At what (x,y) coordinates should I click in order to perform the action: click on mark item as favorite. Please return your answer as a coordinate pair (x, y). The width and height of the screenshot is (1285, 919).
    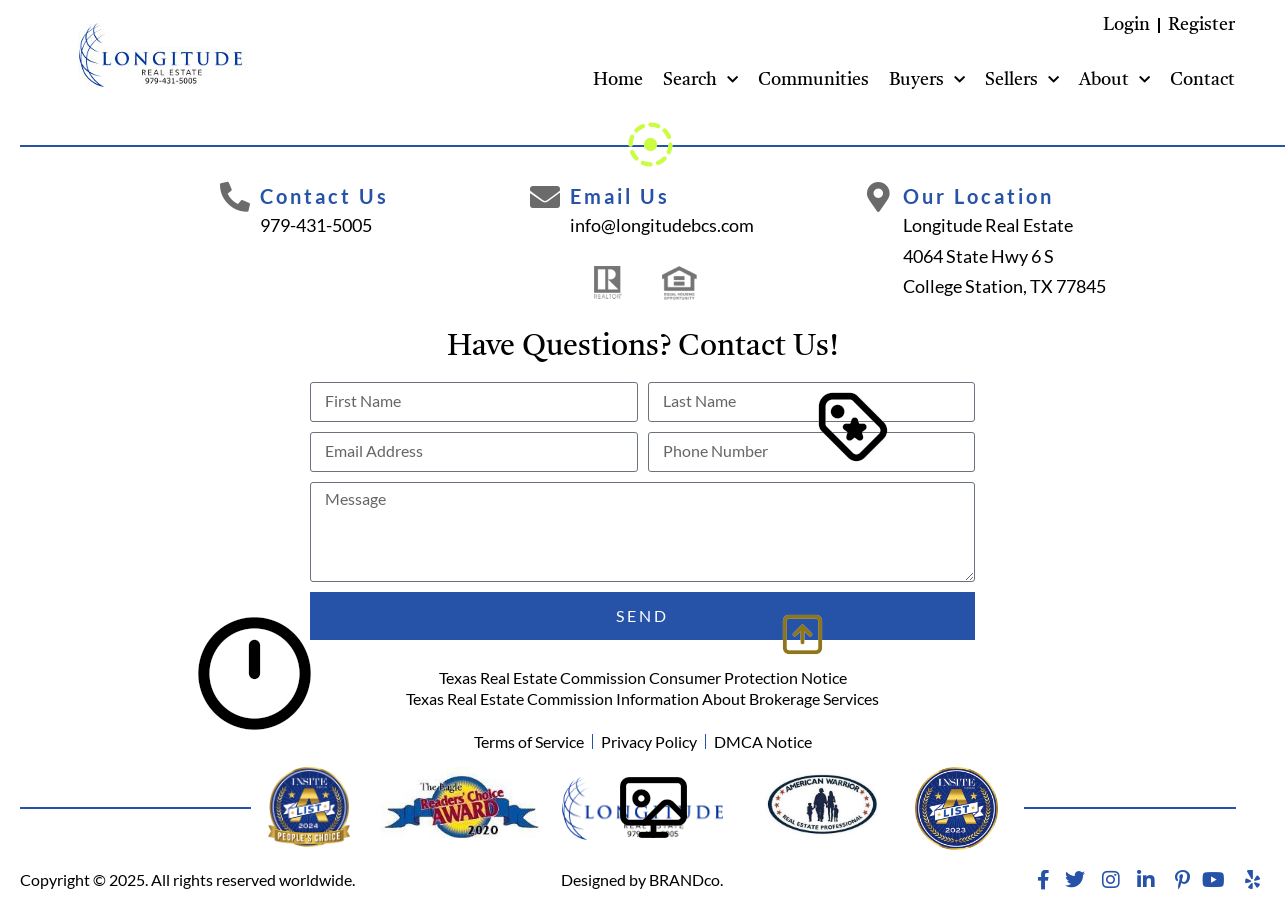
    Looking at the image, I should click on (853, 427).